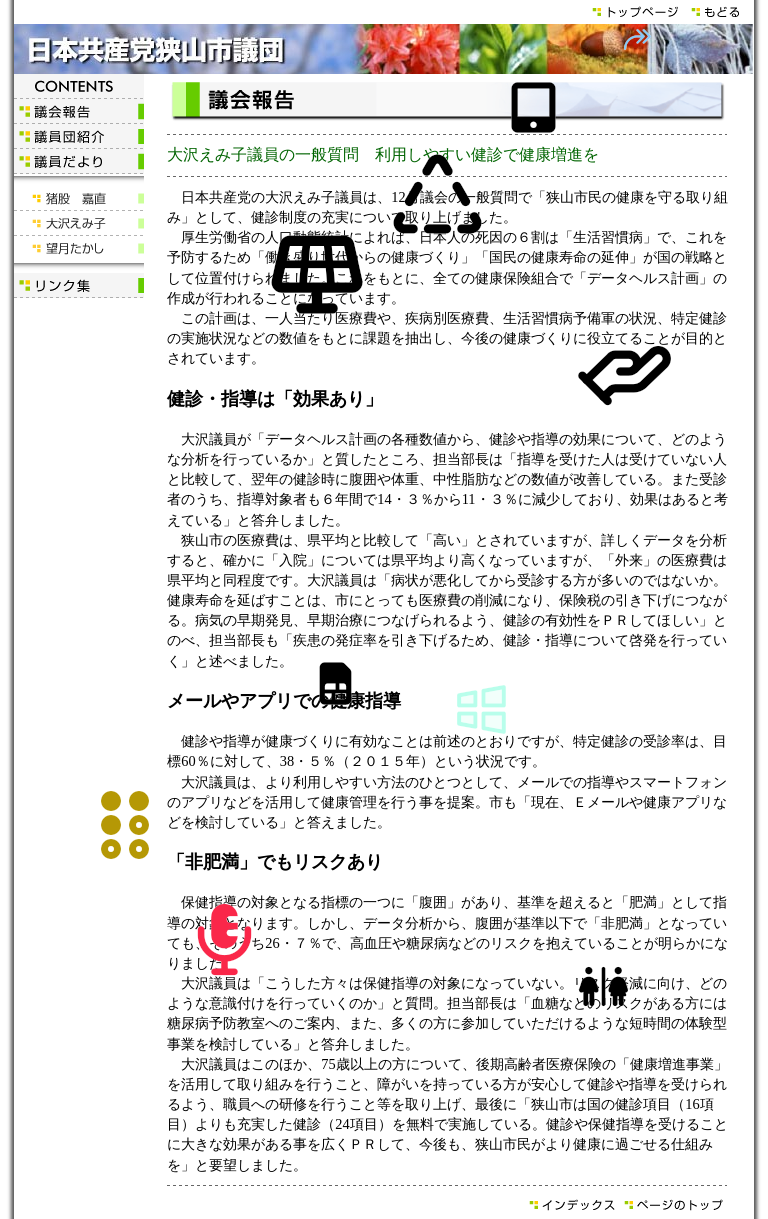 This screenshot has height=1219, width=768. What do you see at coordinates (437, 195) in the screenshot?
I see `indicates a recycling or refresh cycle` at bounding box center [437, 195].